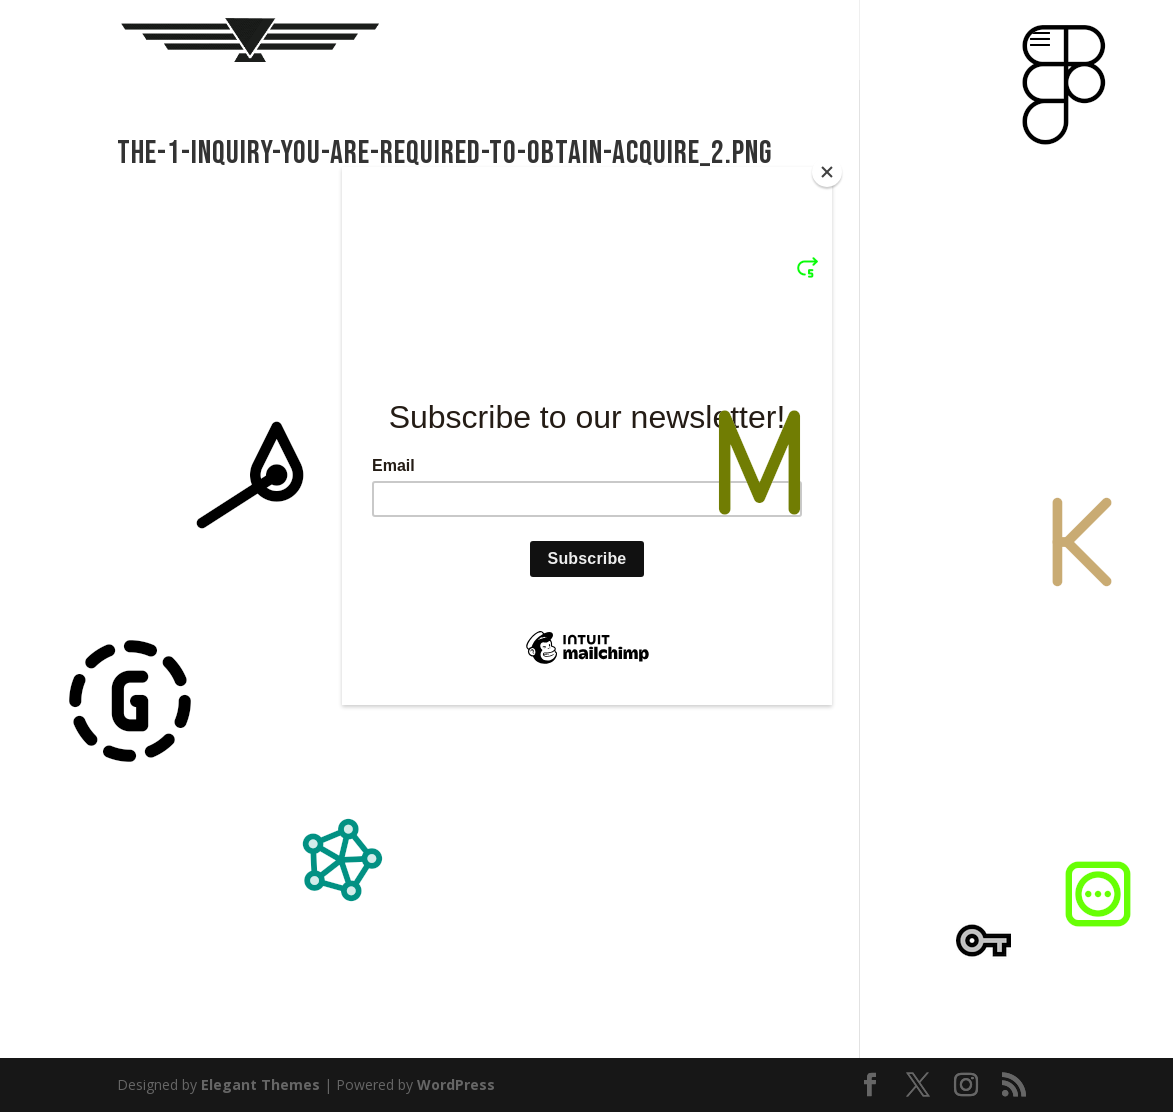 Image resolution: width=1173 pixels, height=1112 pixels. I want to click on skip forward 5 seconds, so click(808, 268).